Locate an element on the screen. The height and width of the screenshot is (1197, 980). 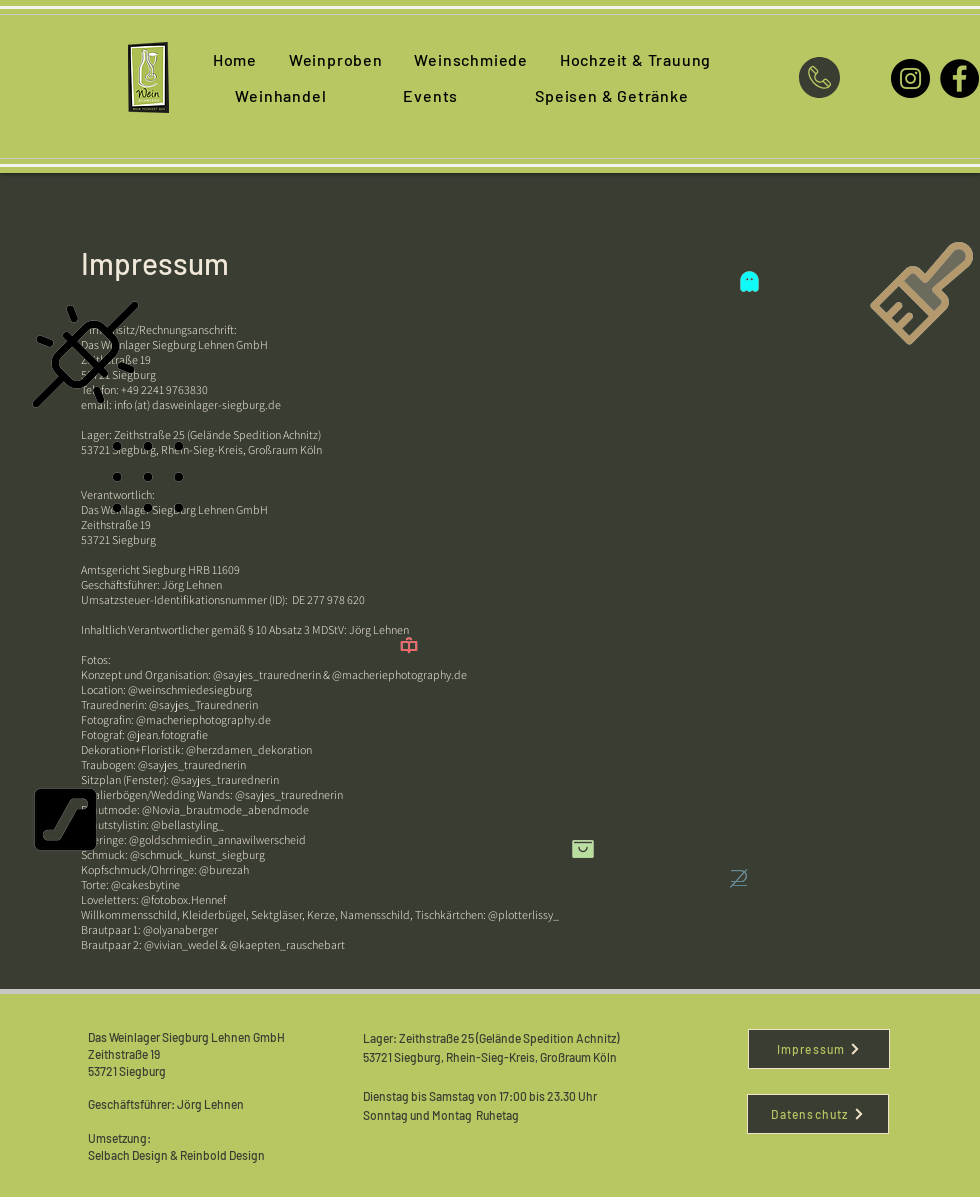
view your shopping cart is located at coordinates (583, 849).